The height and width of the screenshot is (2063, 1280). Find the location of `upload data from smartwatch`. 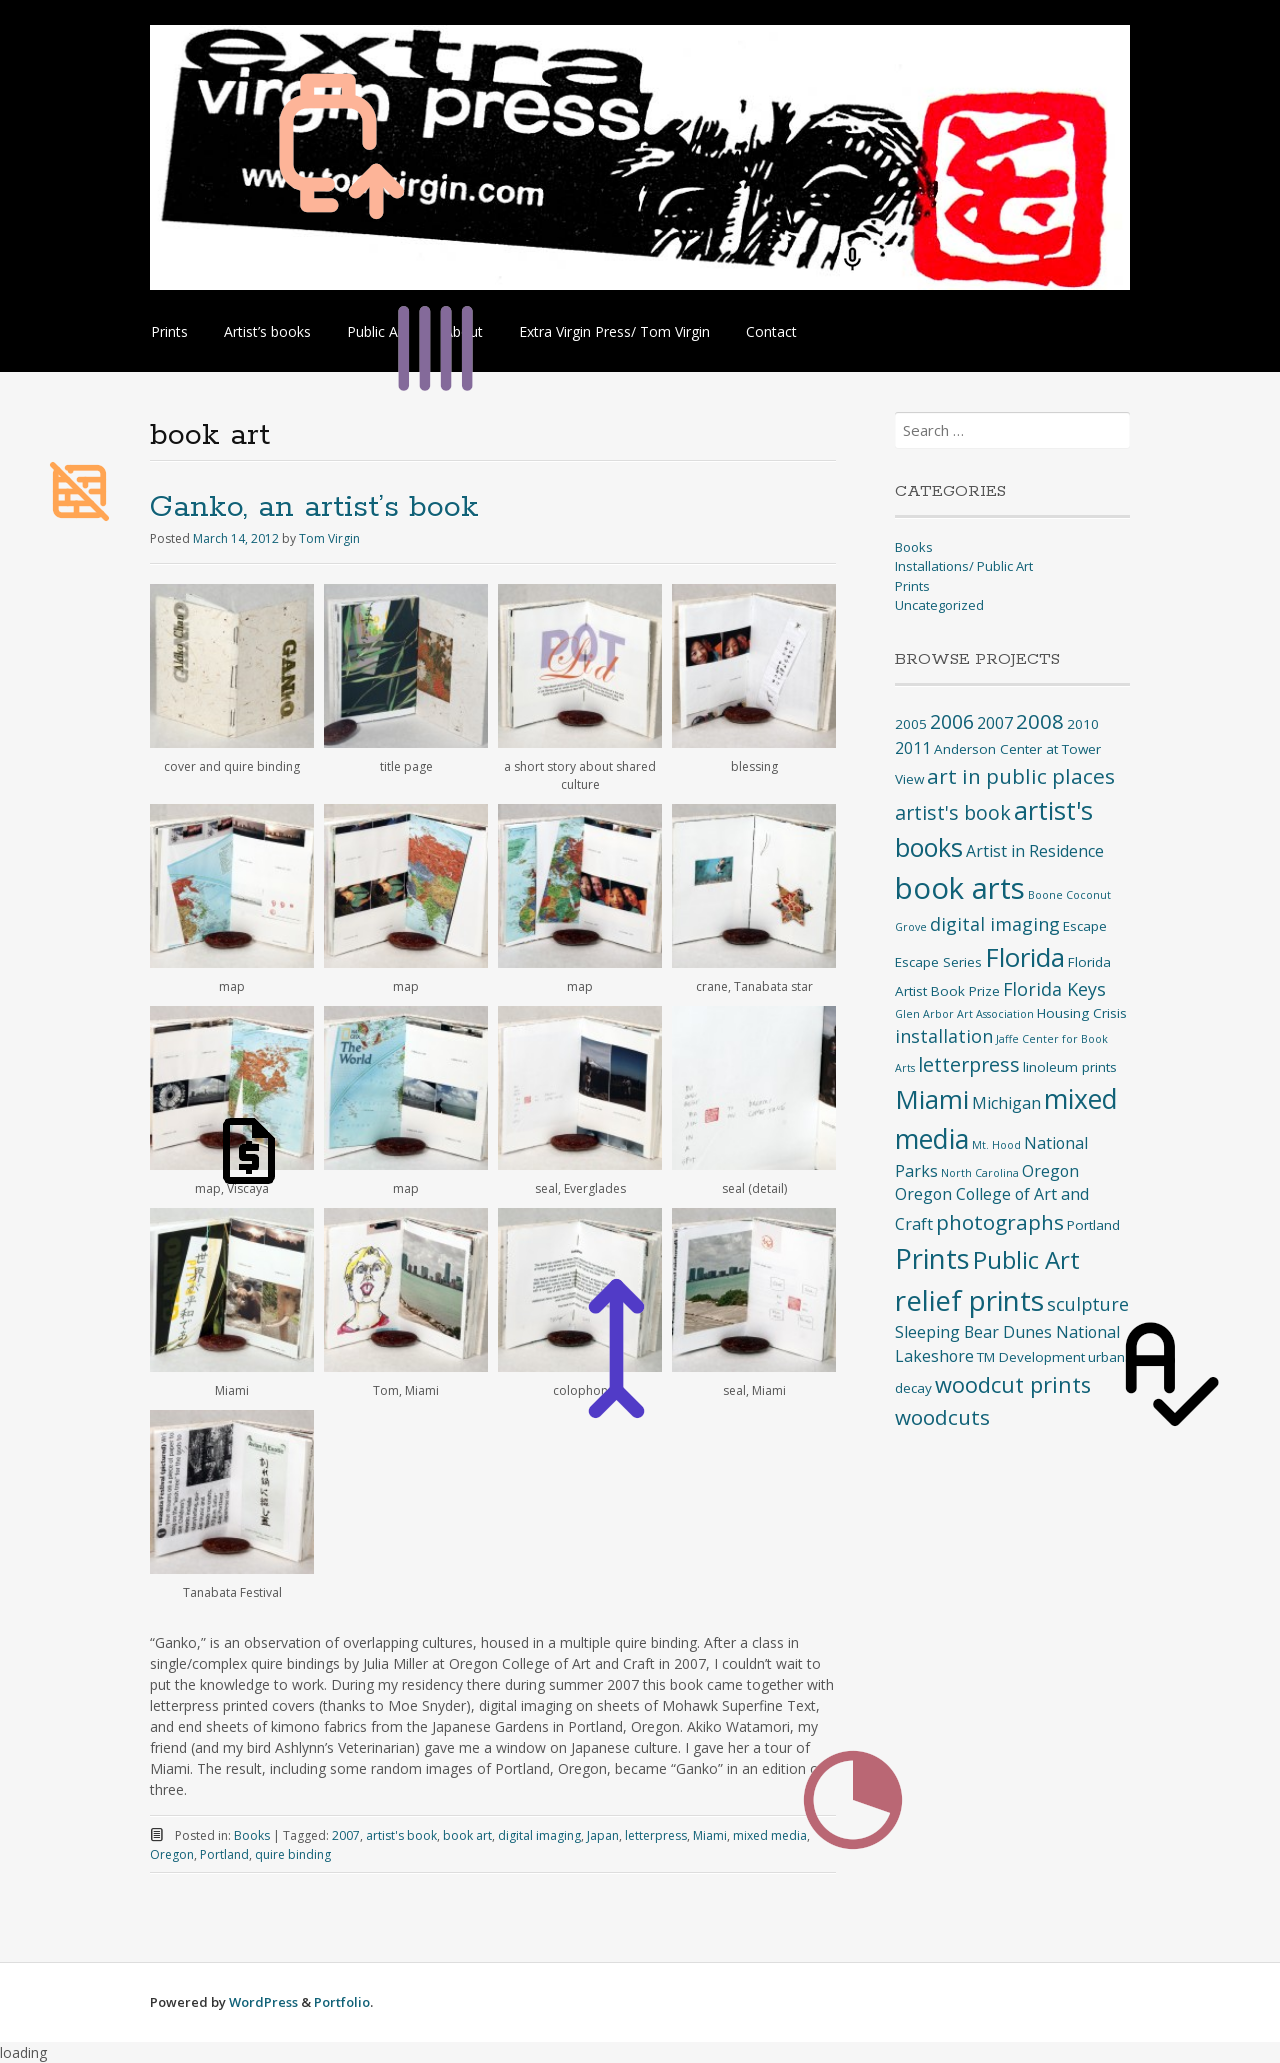

upload data from smartwatch is located at coordinates (328, 143).